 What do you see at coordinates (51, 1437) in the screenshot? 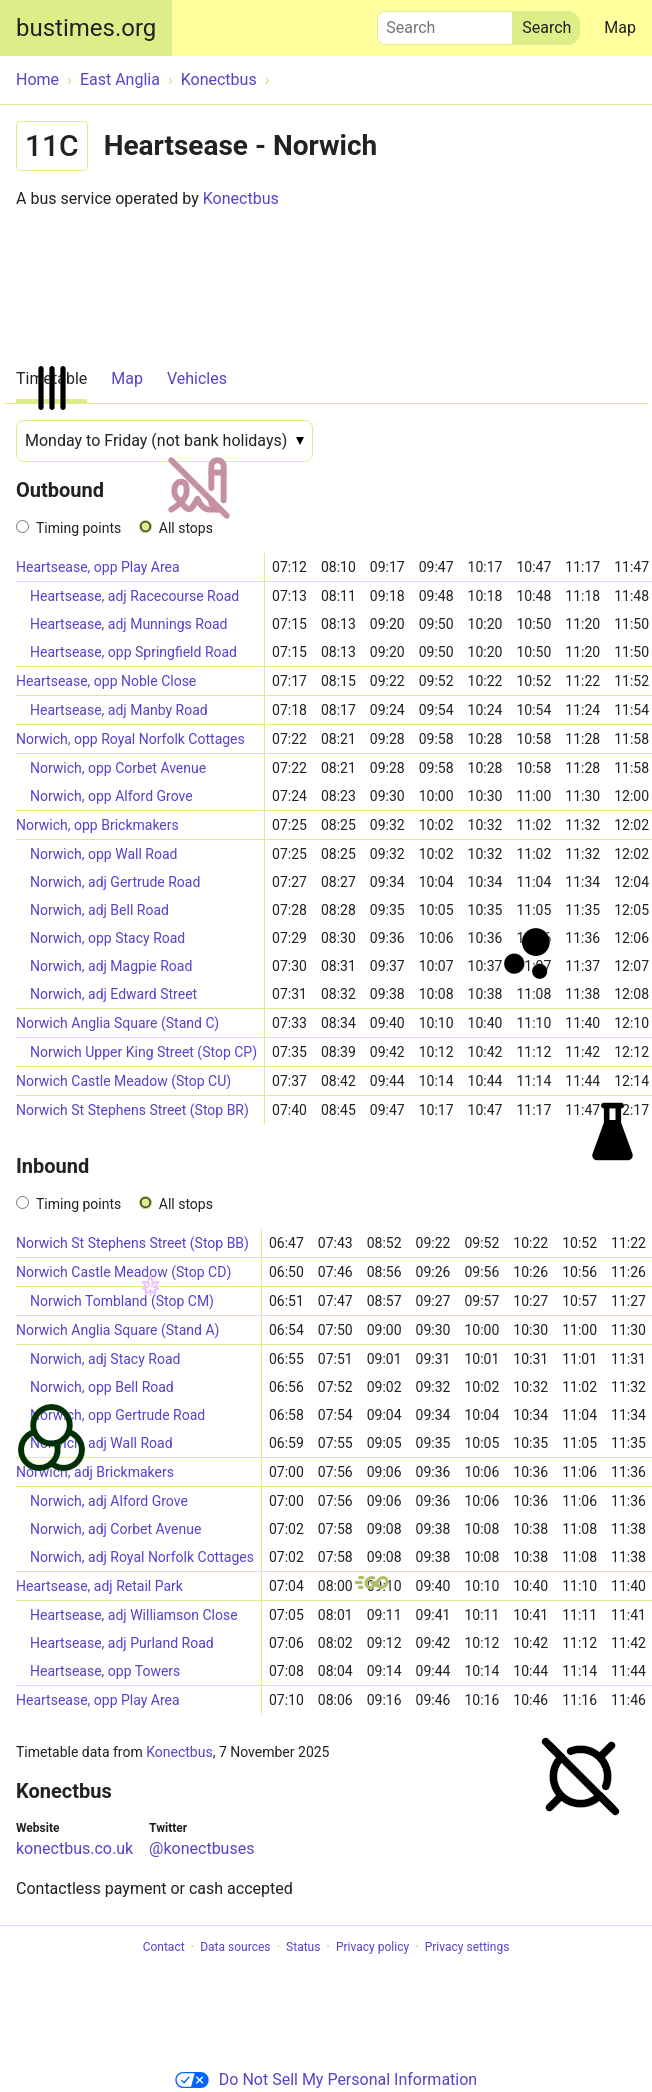
I see `adjust color filter settings` at bounding box center [51, 1437].